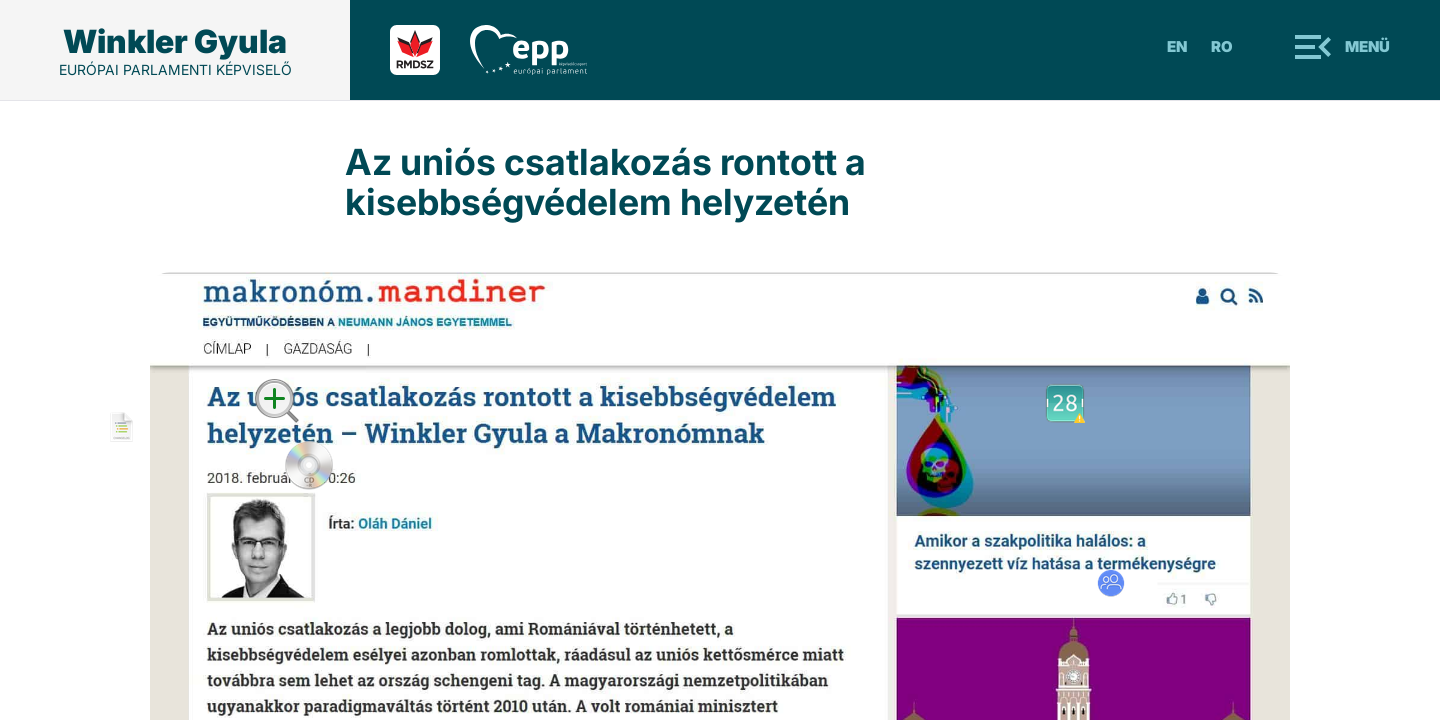 This screenshot has height=720, width=1440. What do you see at coordinates (1065, 403) in the screenshot?
I see `indicates an upcoming appointment or event` at bounding box center [1065, 403].